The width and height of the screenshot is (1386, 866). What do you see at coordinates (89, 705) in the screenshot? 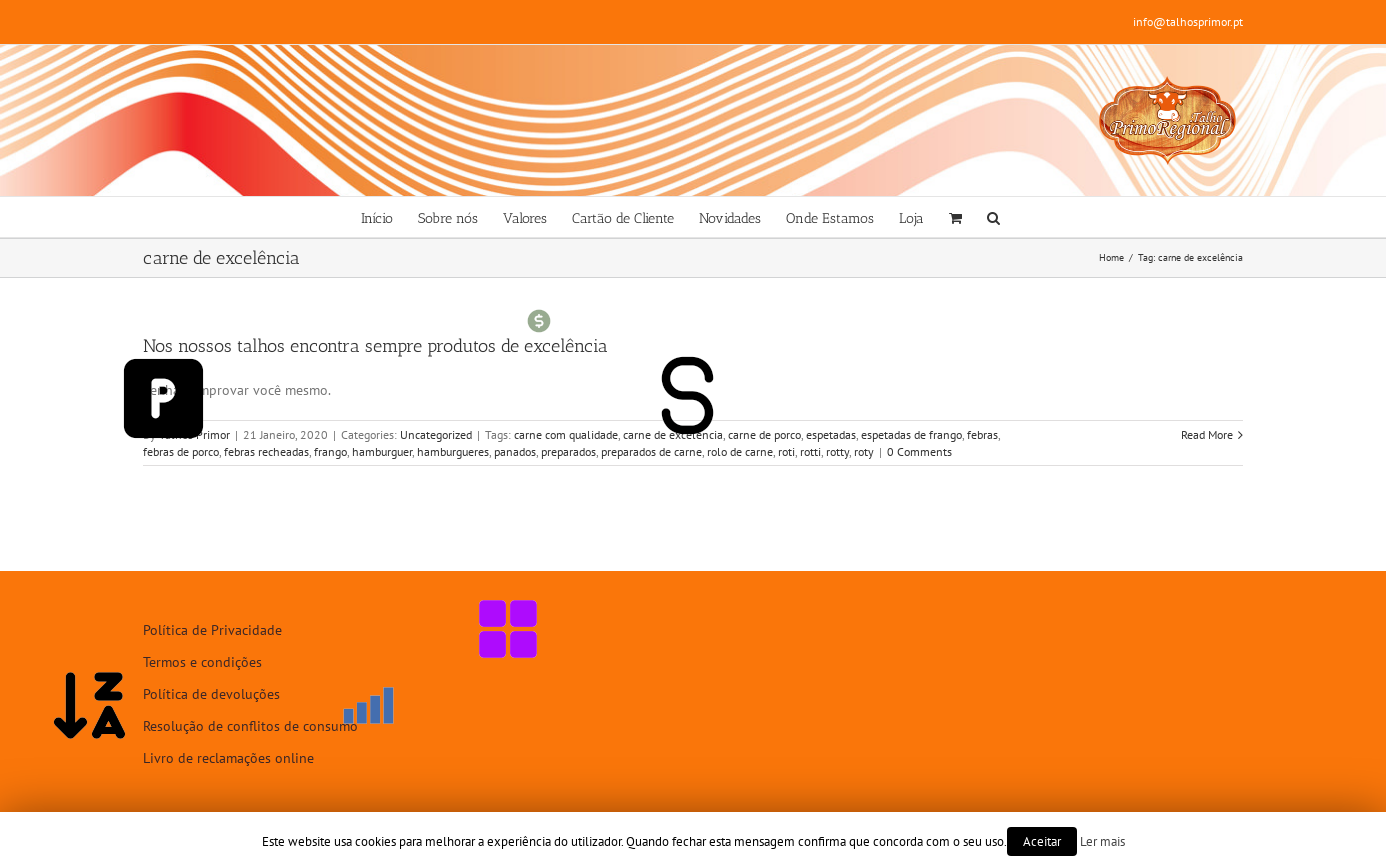
I see `sort items alphabetically from Z to A` at bounding box center [89, 705].